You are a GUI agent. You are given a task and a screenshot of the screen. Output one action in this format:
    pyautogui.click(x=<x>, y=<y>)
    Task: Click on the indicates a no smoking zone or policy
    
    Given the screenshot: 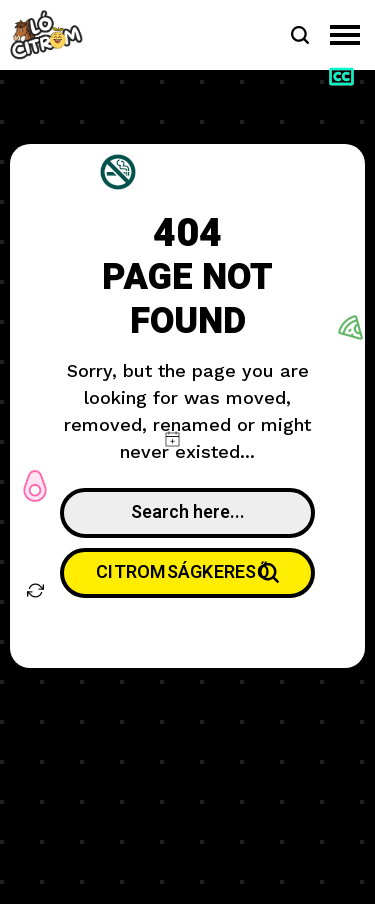 What is the action you would take?
    pyautogui.click(x=118, y=172)
    